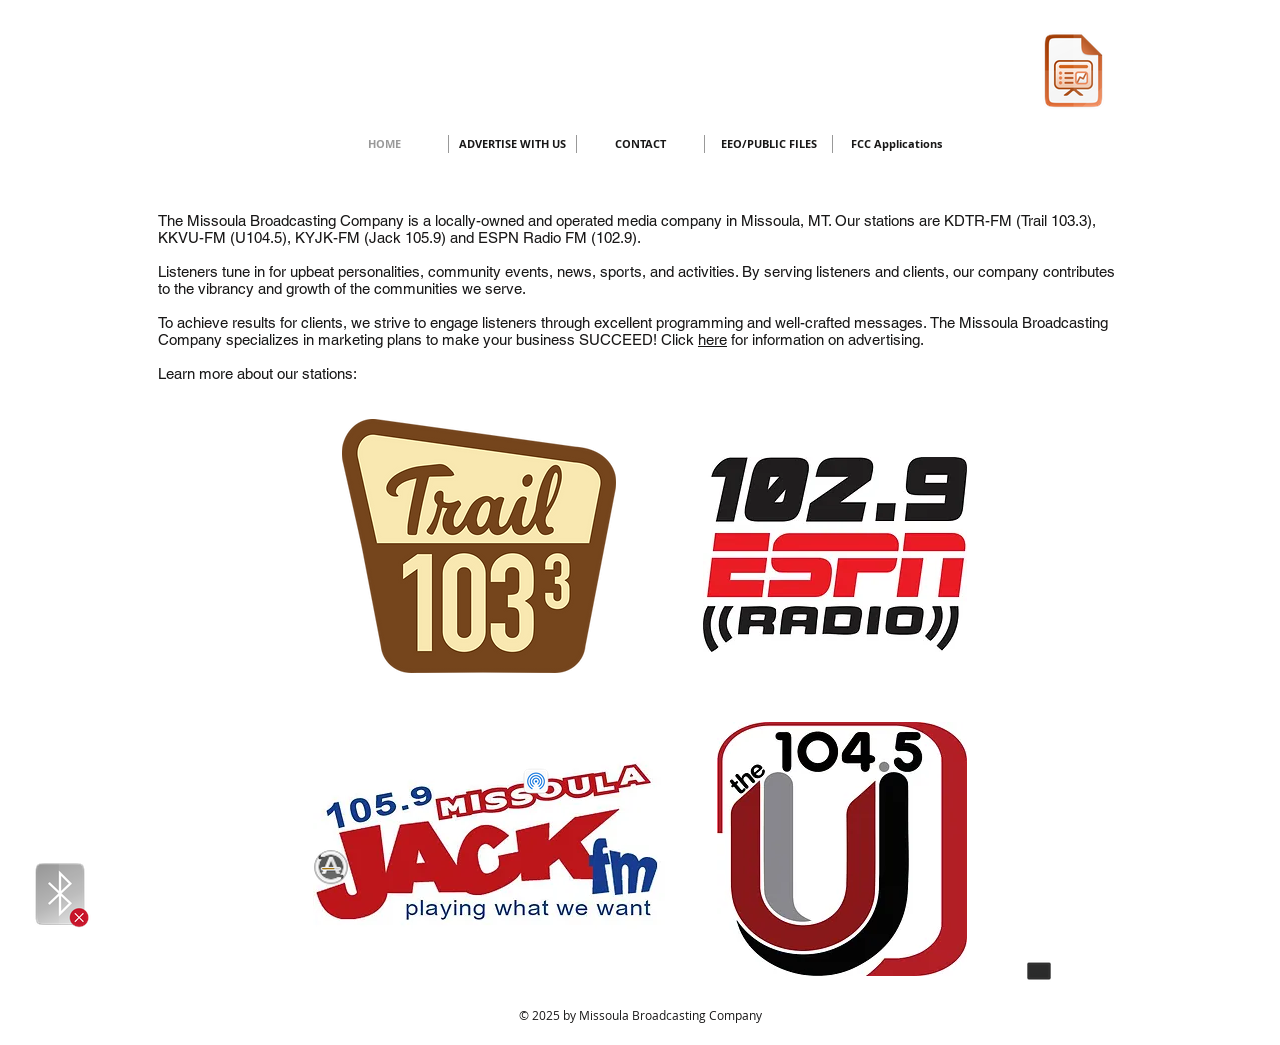 This screenshot has width=1280, height=1045. What do you see at coordinates (331, 867) in the screenshot?
I see `check for available software updates` at bounding box center [331, 867].